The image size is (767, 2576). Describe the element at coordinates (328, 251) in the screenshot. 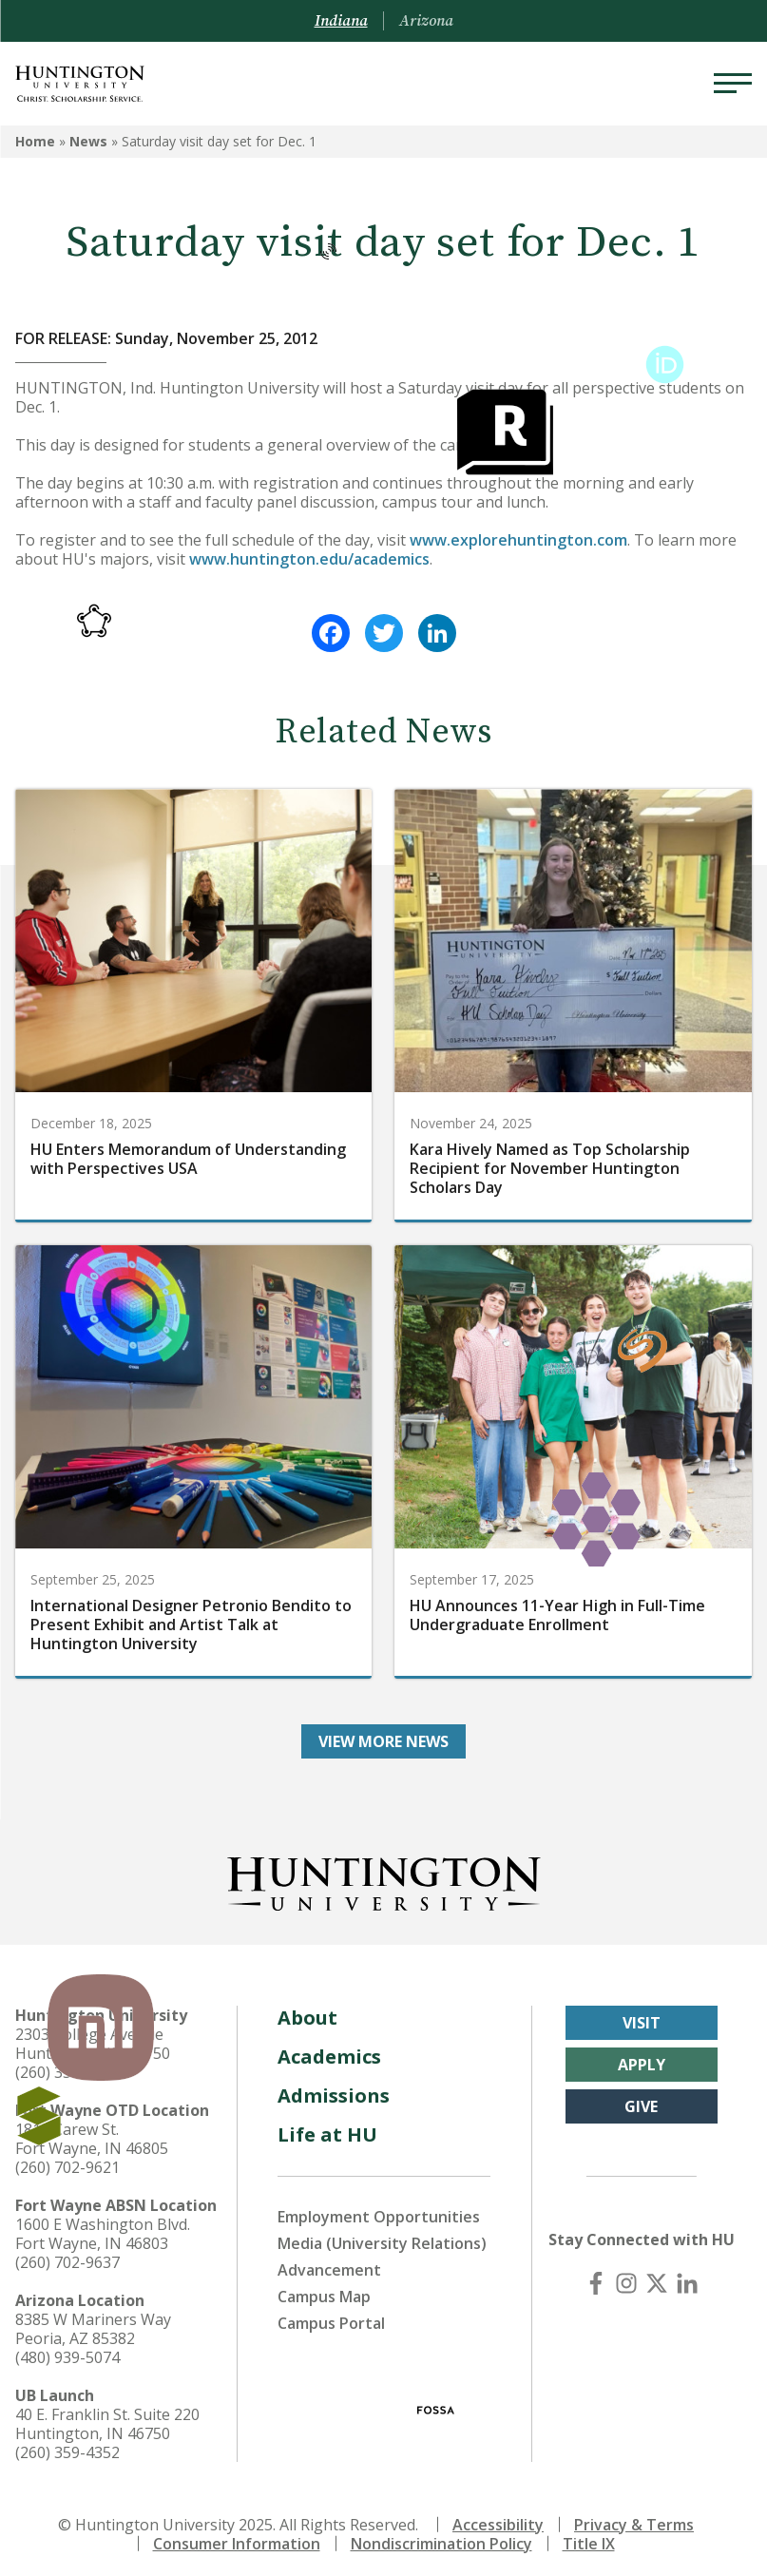

I see `sonarqube server logo` at that location.